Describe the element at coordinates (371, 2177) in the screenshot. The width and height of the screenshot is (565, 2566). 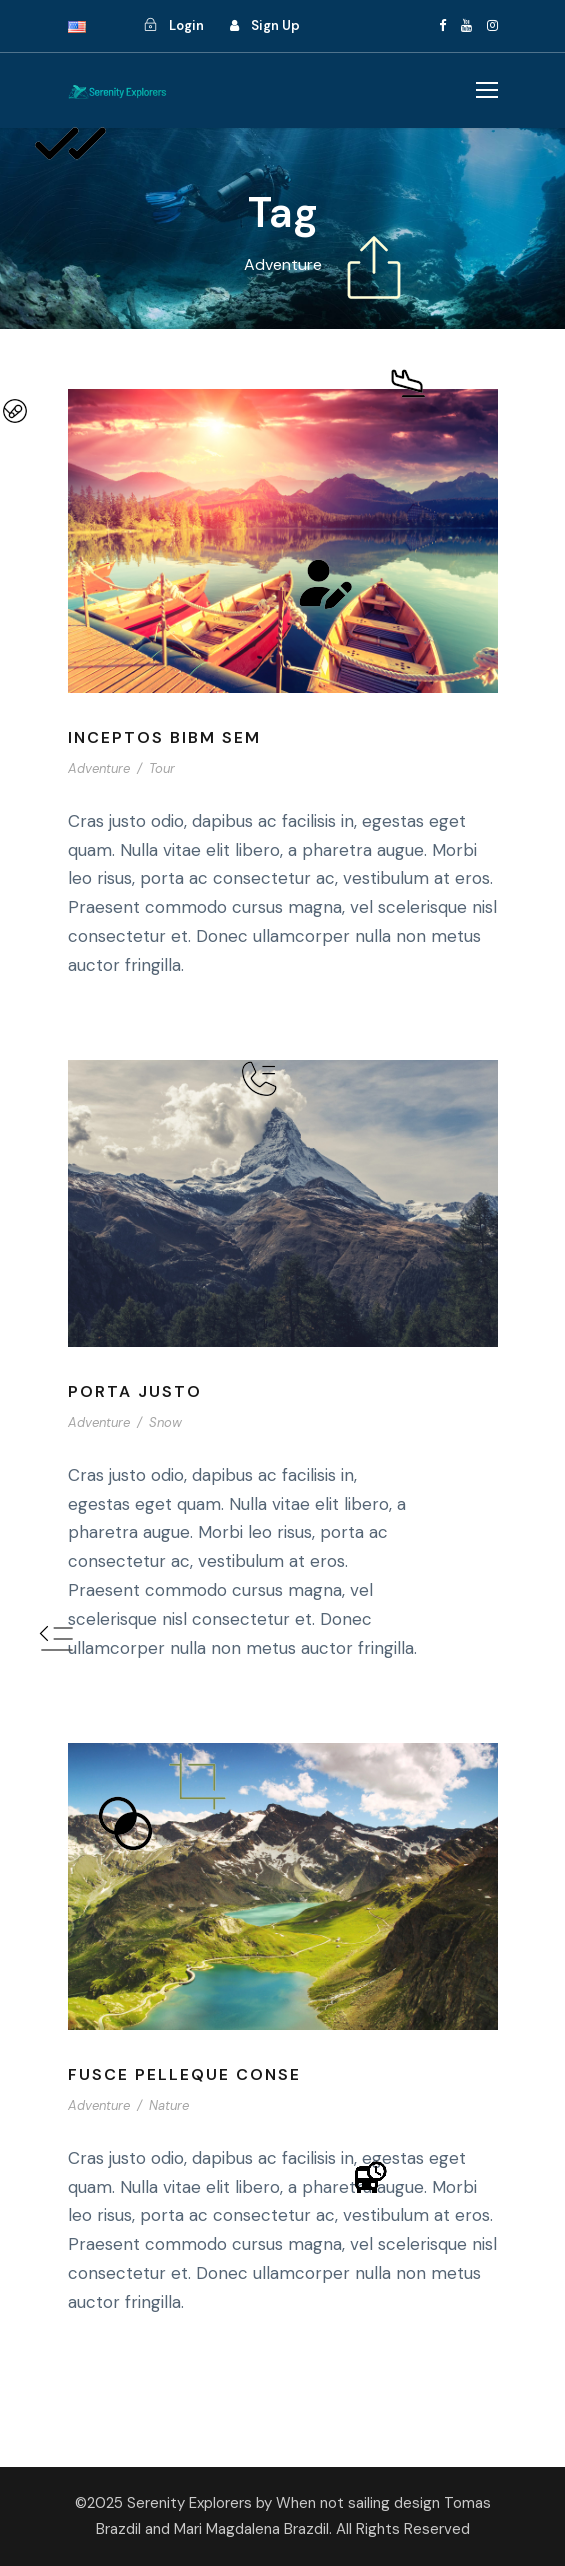
I see `view departure times for transit` at that location.